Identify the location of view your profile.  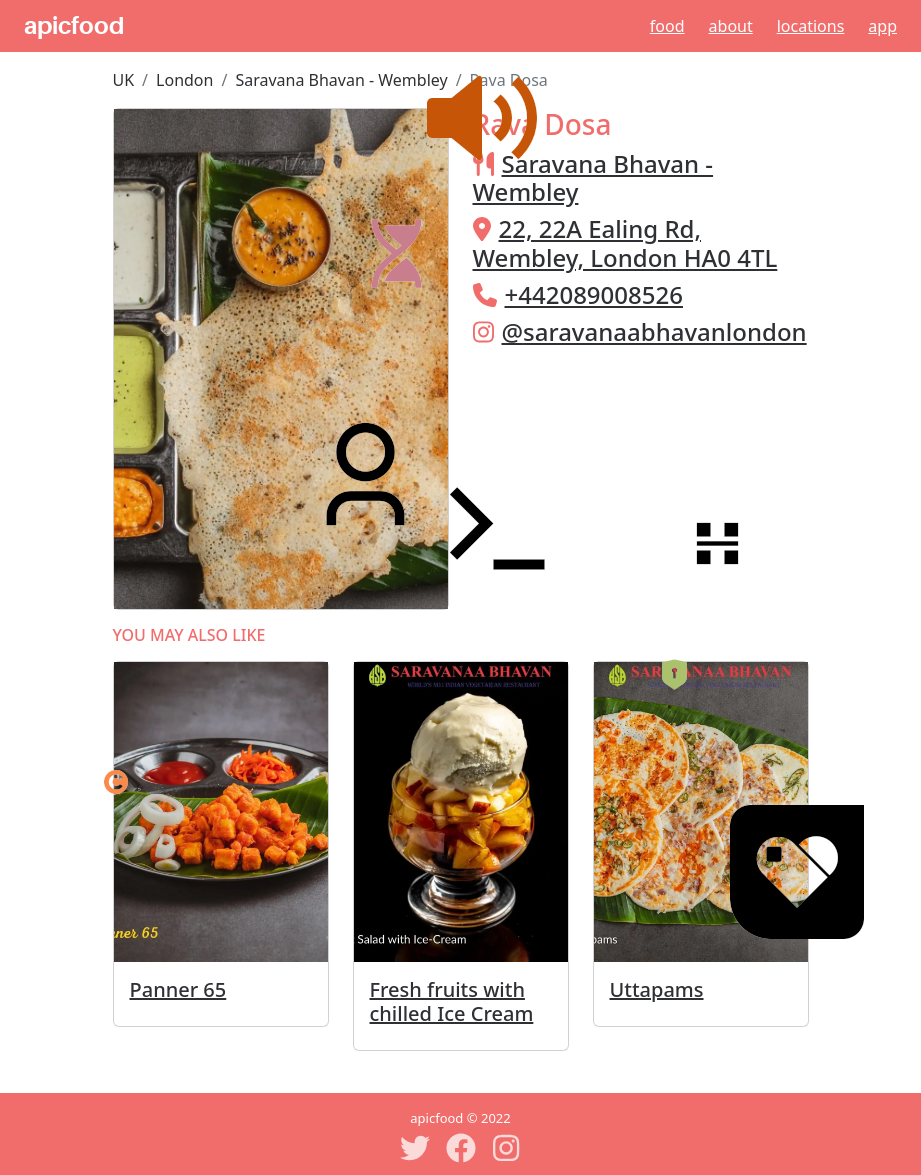
(365, 476).